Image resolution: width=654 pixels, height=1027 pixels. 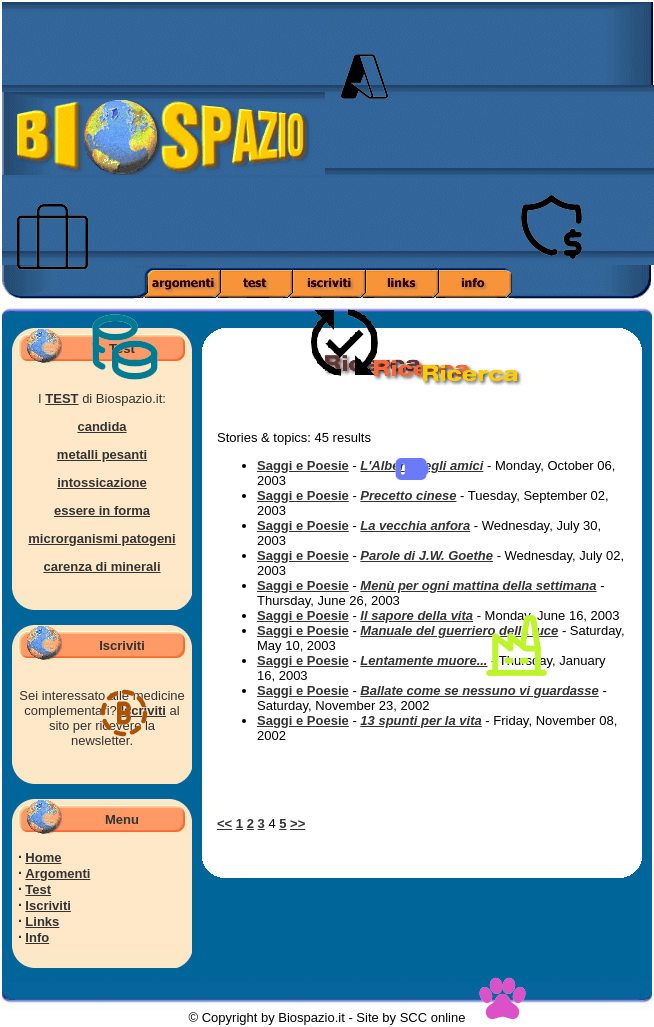 What do you see at coordinates (551, 225) in the screenshot?
I see `access payment protection settings` at bounding box center [551, 225].